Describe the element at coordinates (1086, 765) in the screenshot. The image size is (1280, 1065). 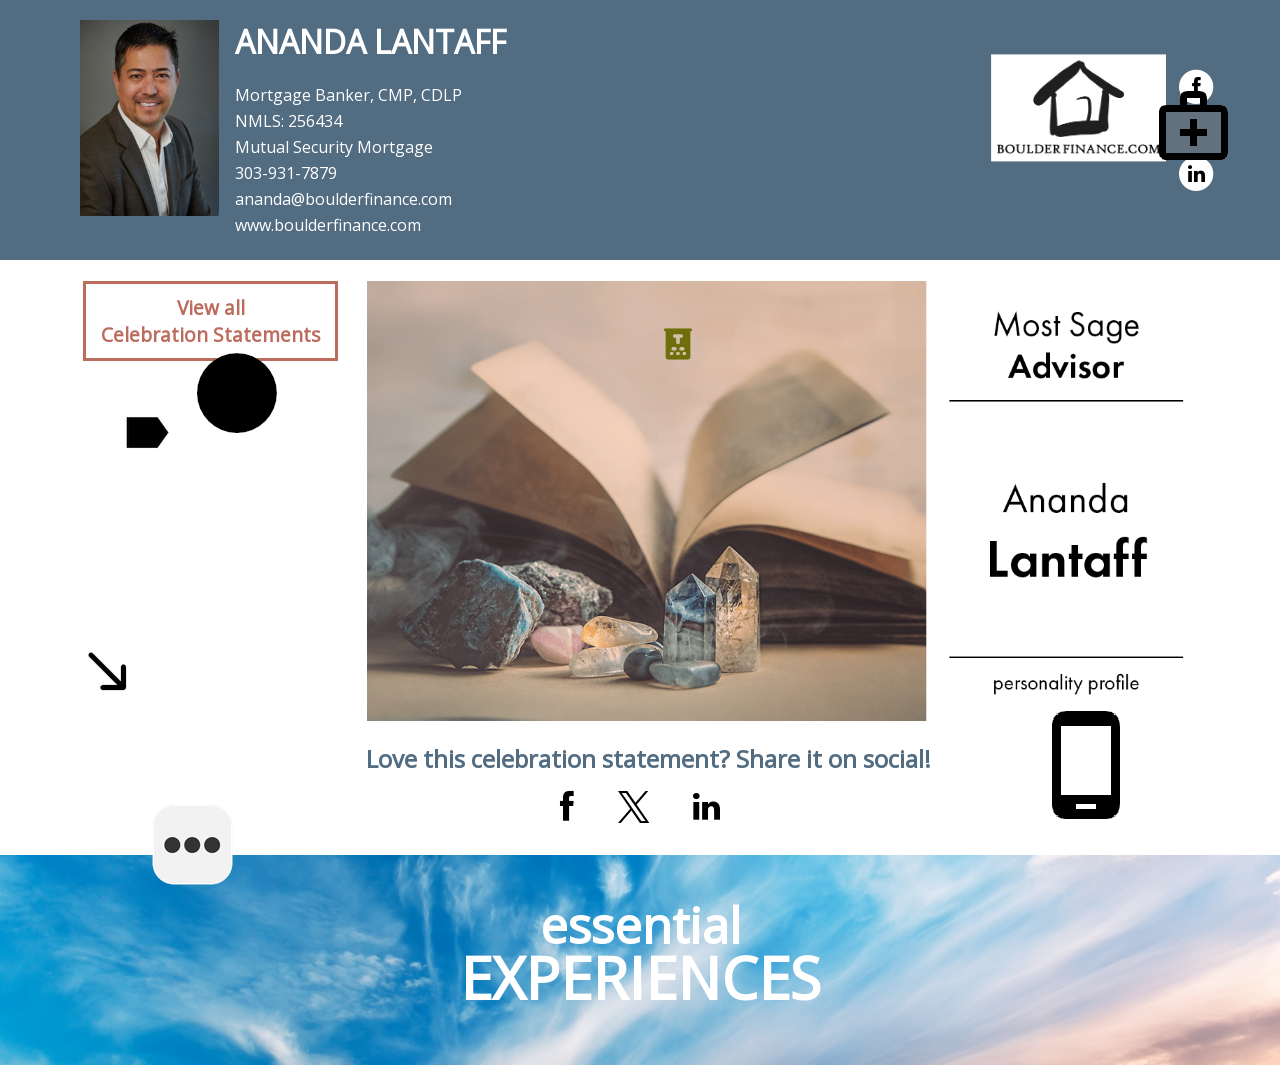
I see `access mobile device settings` at that location.